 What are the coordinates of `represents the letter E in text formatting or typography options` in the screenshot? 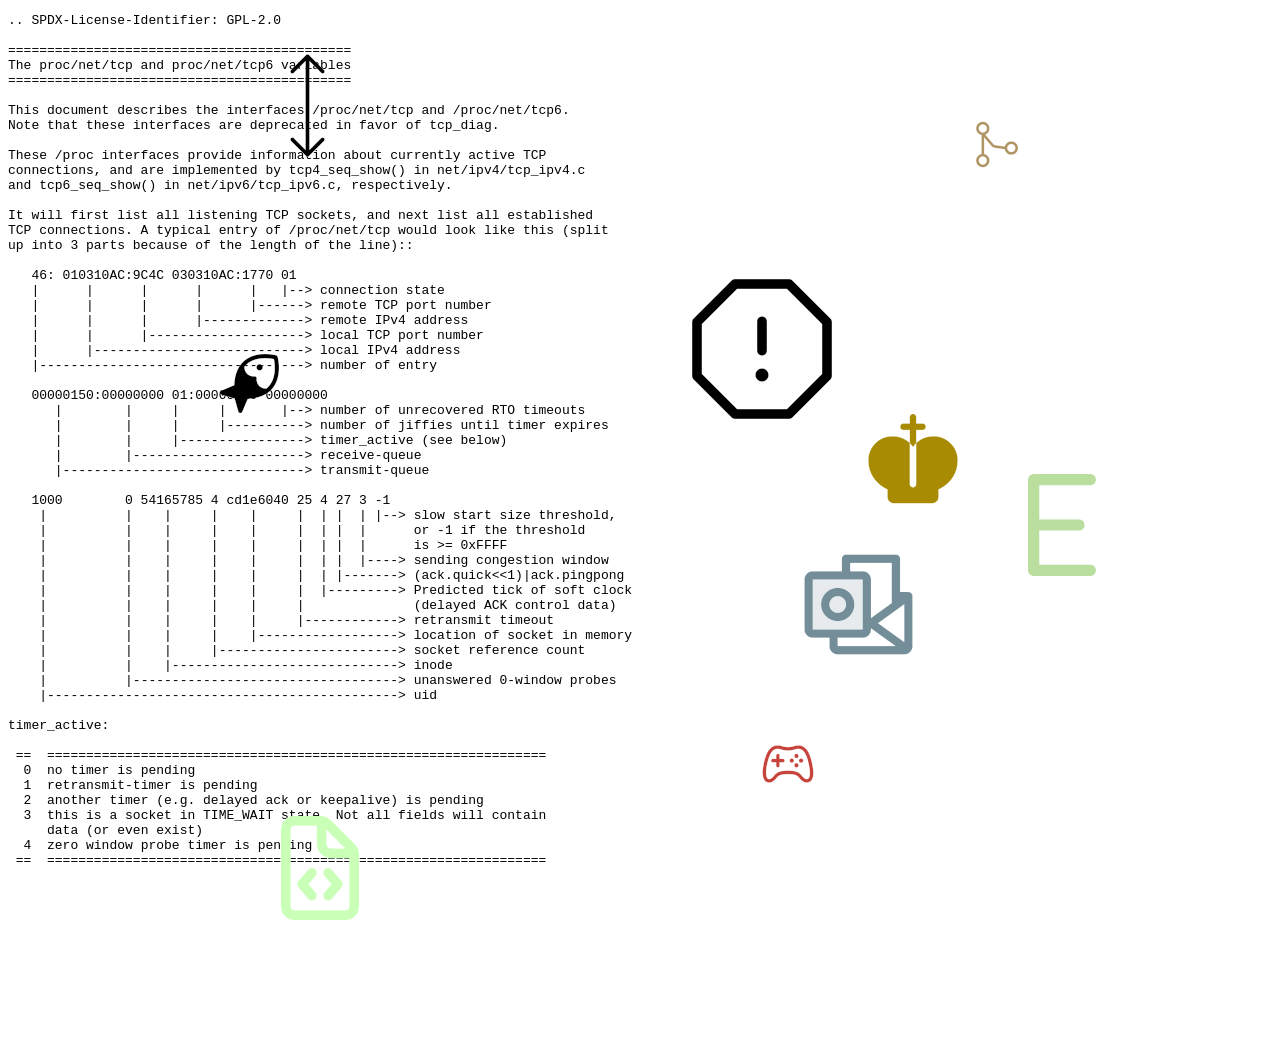 It's located at (1062, 525).